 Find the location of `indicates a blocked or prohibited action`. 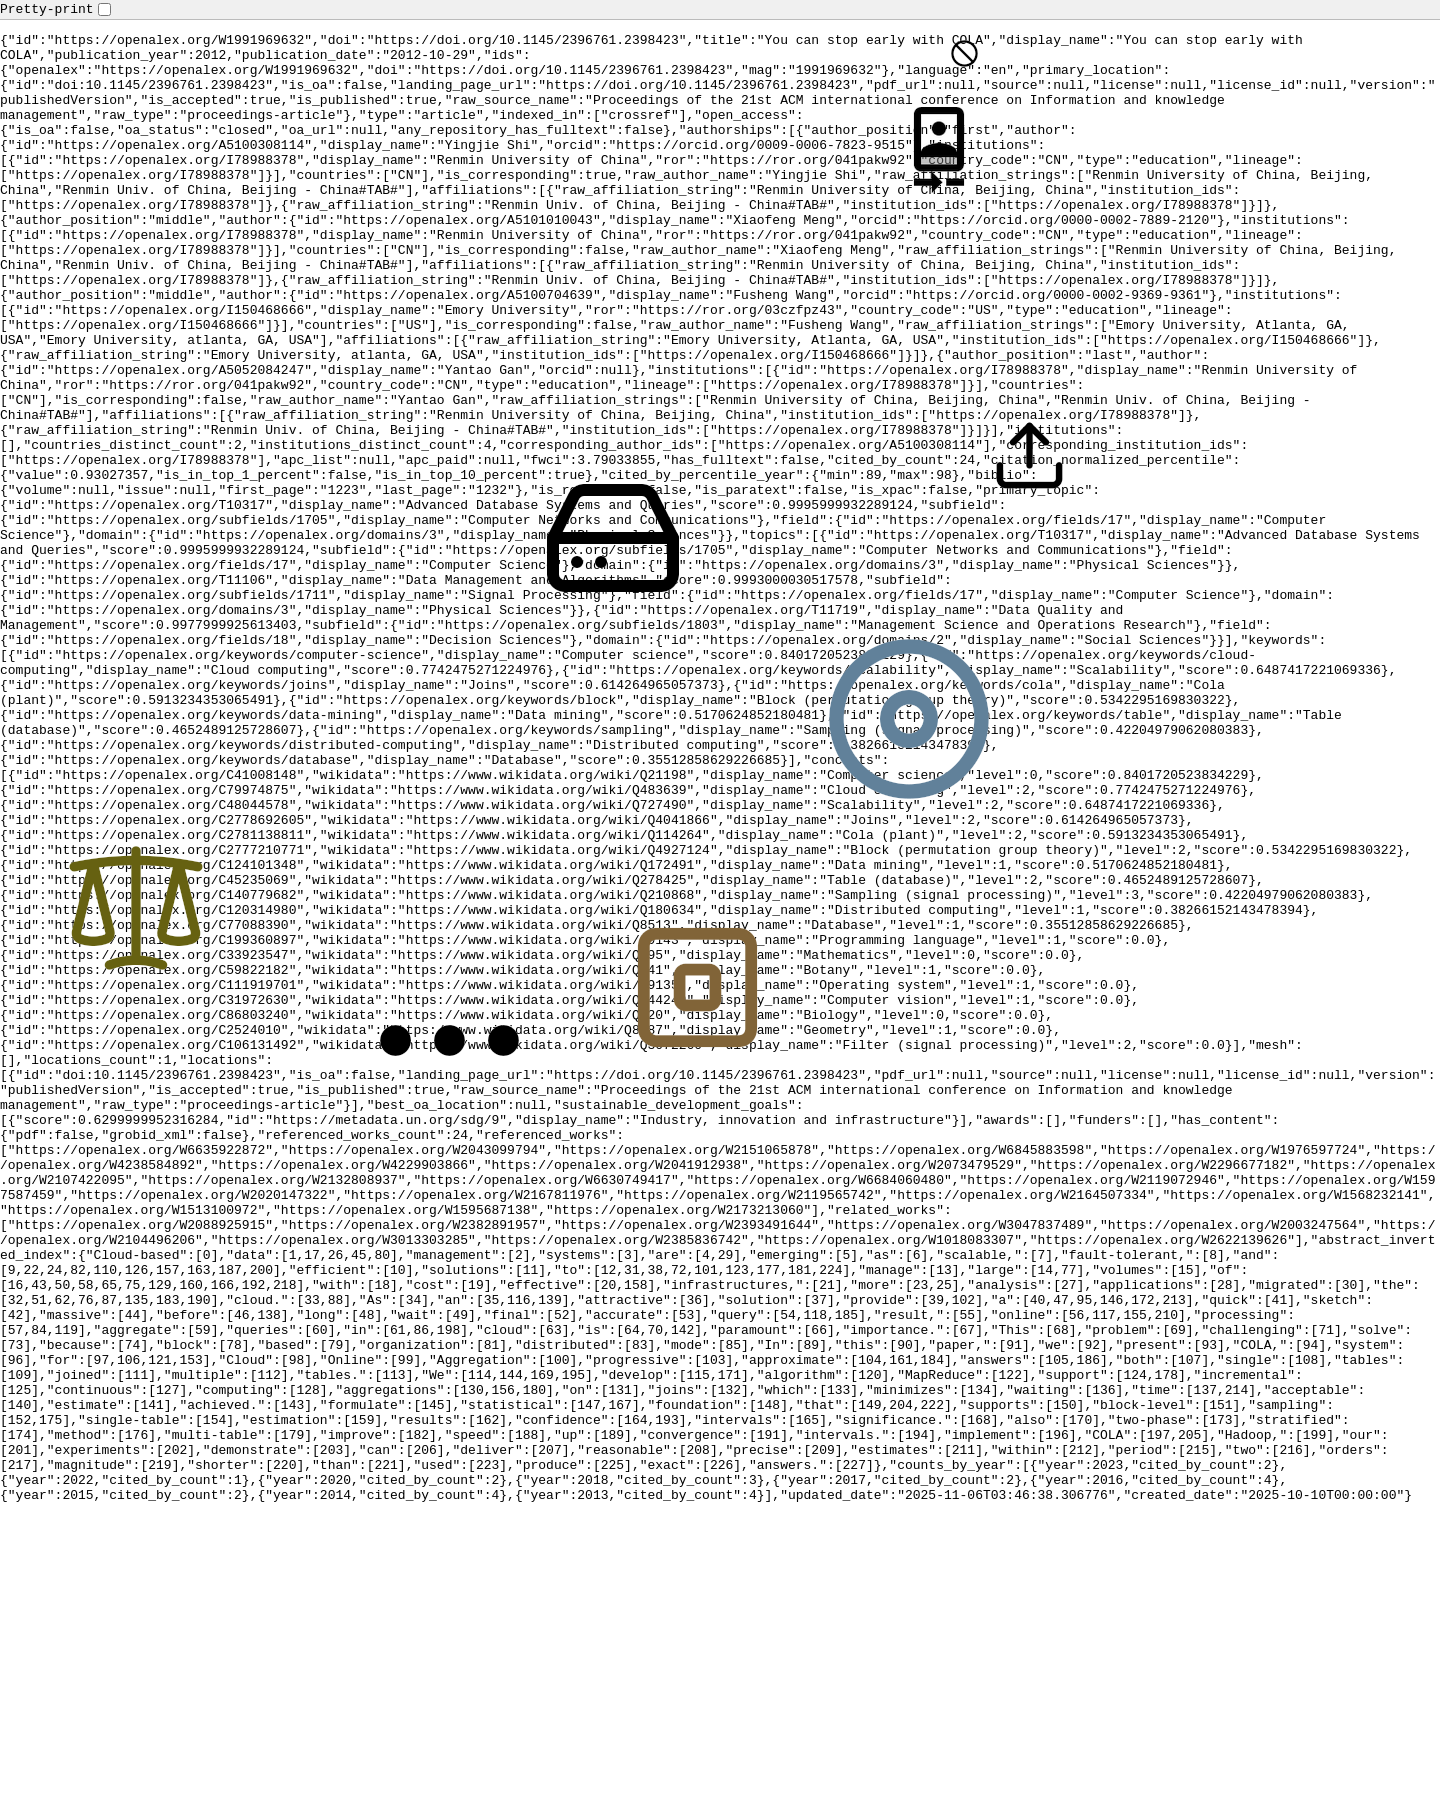

indicates a blocked or prohibited action is located at coordinates (964, 53).